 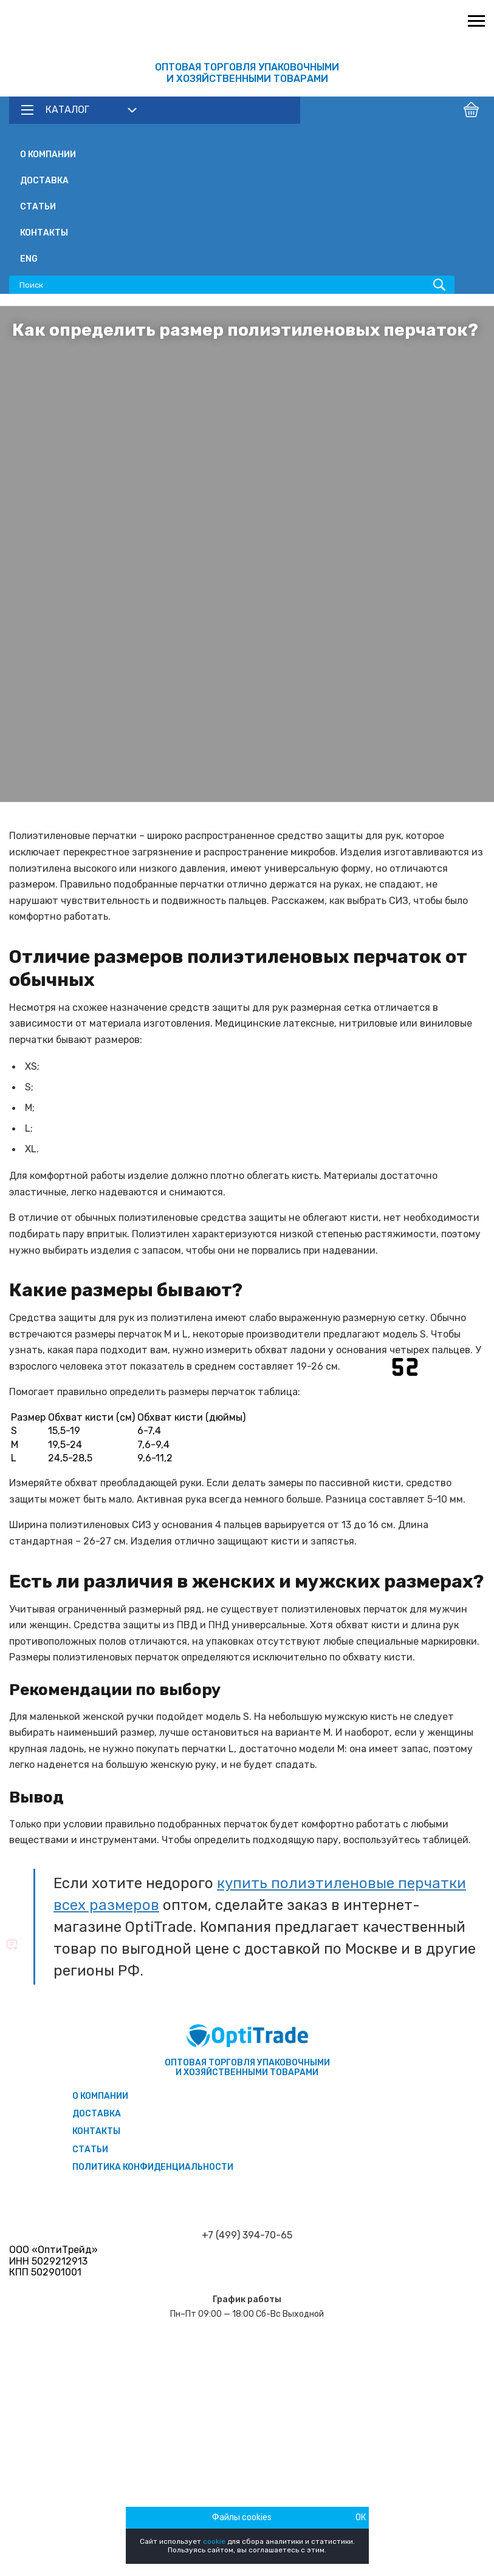 What do you see at coordinates (12, 1944) in the screenshot?
I see `compose a new message` at bounding box center [12, 1944].